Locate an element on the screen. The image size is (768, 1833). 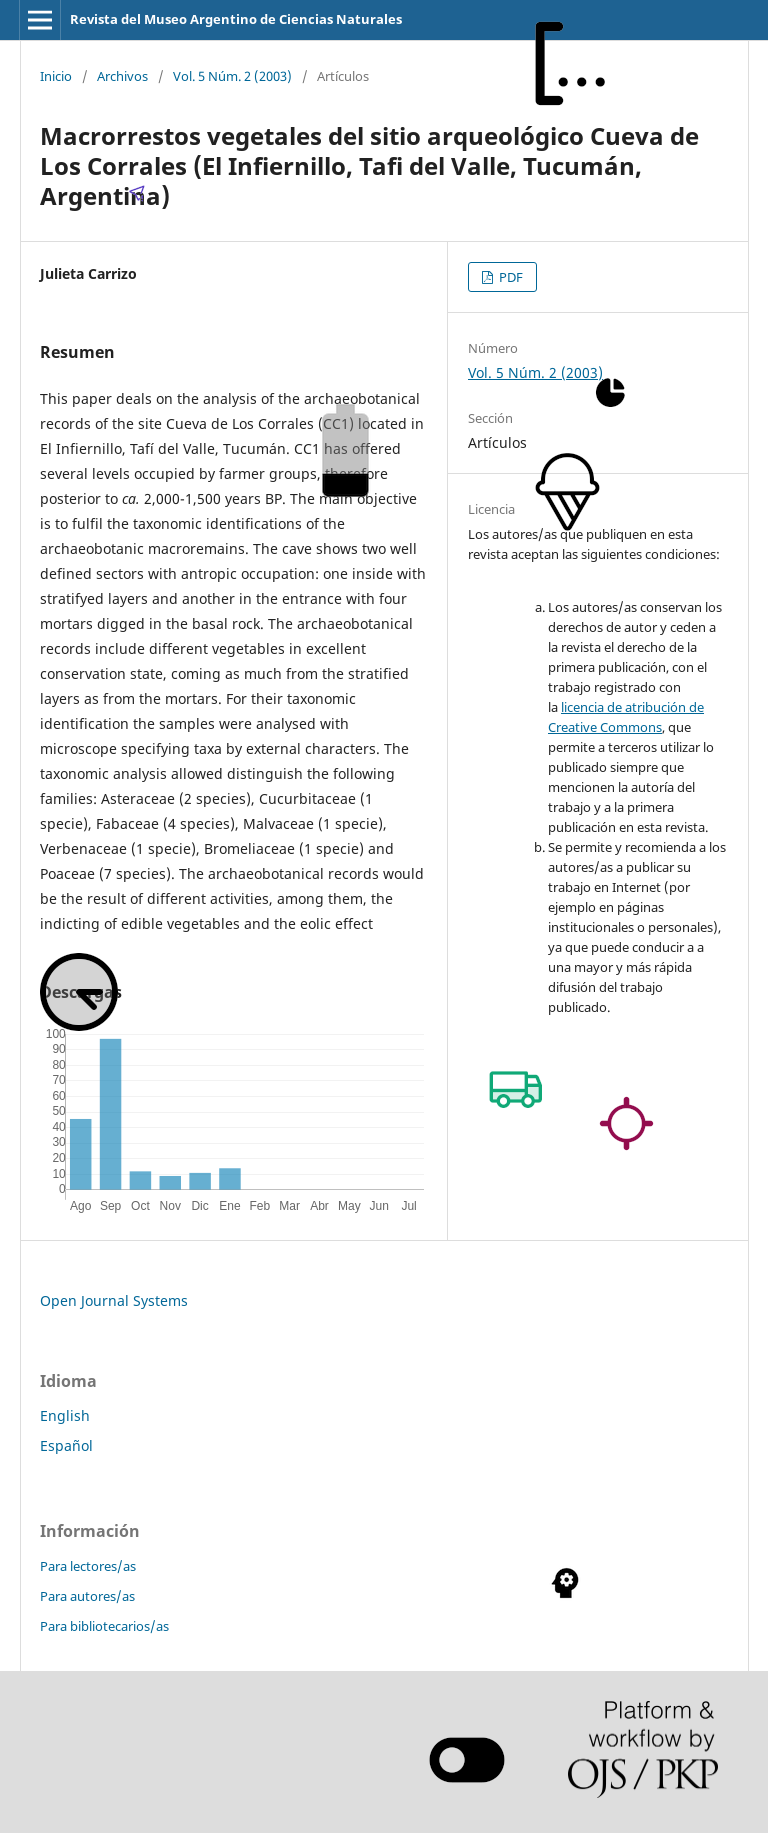
indicates the start of a contained or grouped section is located at coordinates (572, 63).